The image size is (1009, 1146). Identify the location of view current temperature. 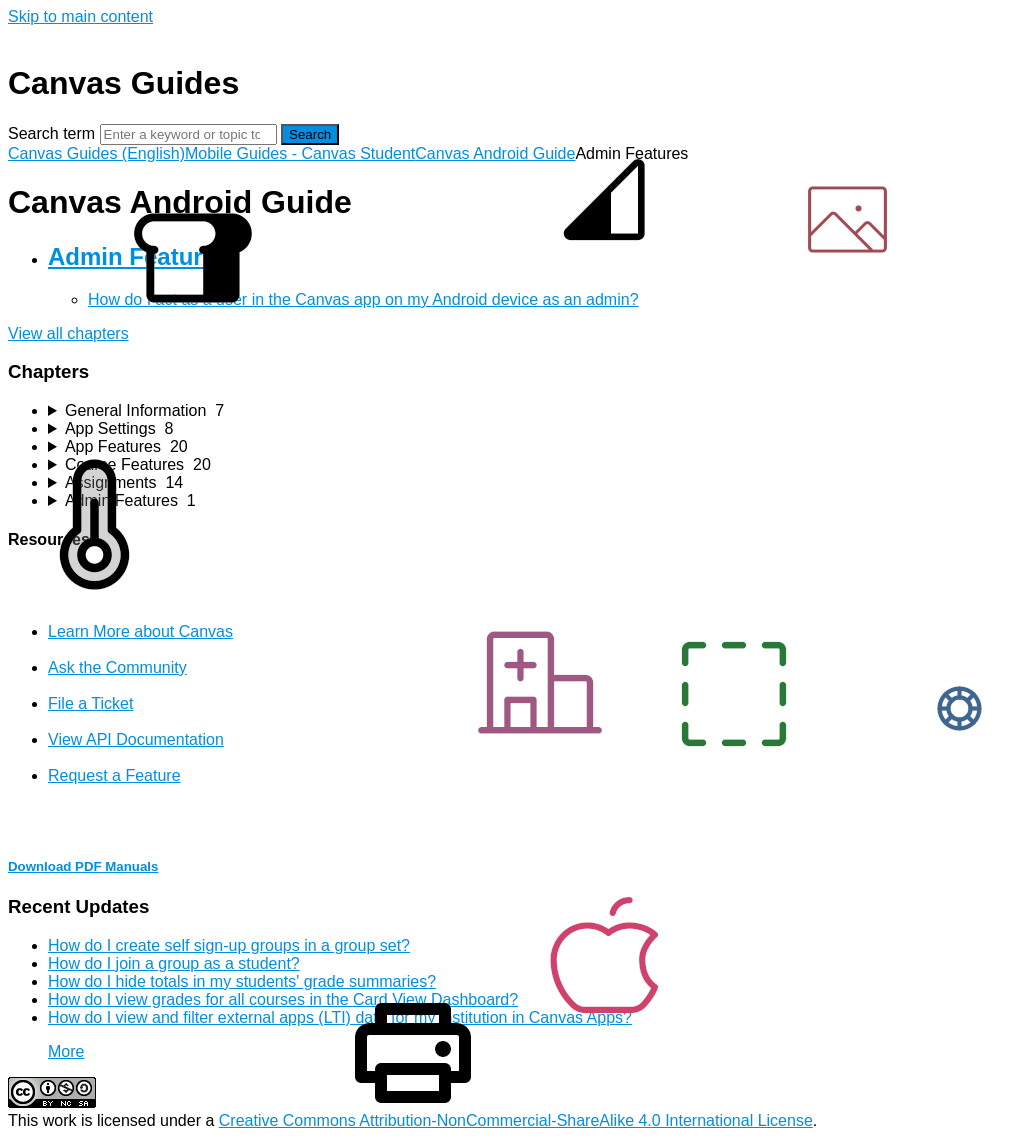
(94, 524).